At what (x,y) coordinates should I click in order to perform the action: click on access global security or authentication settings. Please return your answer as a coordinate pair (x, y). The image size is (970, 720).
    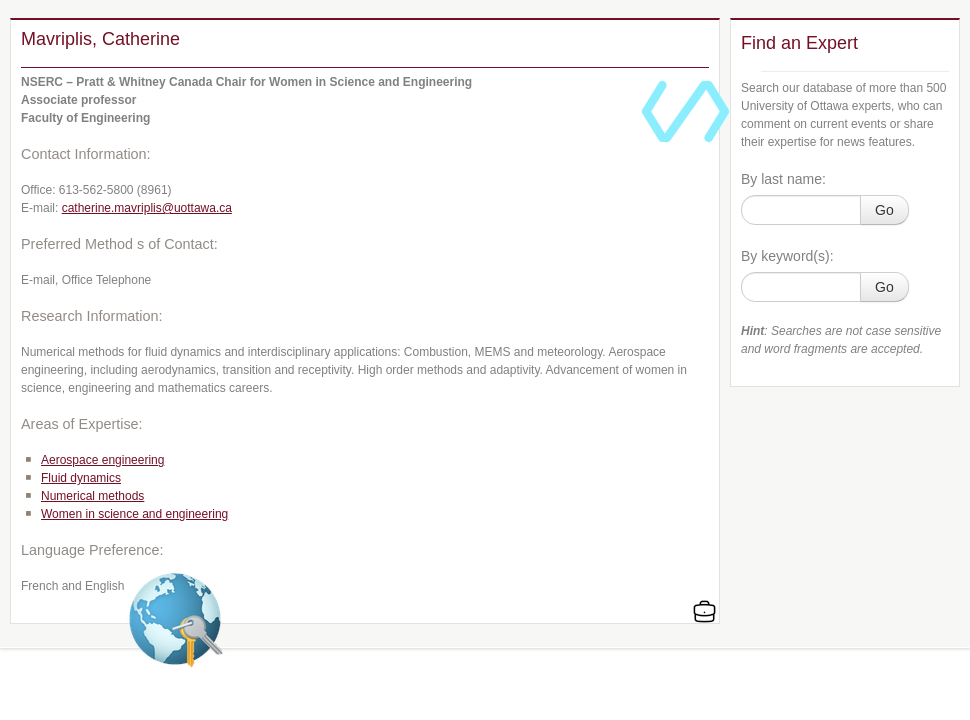
    Looking at the image, I should click on (175, 619).